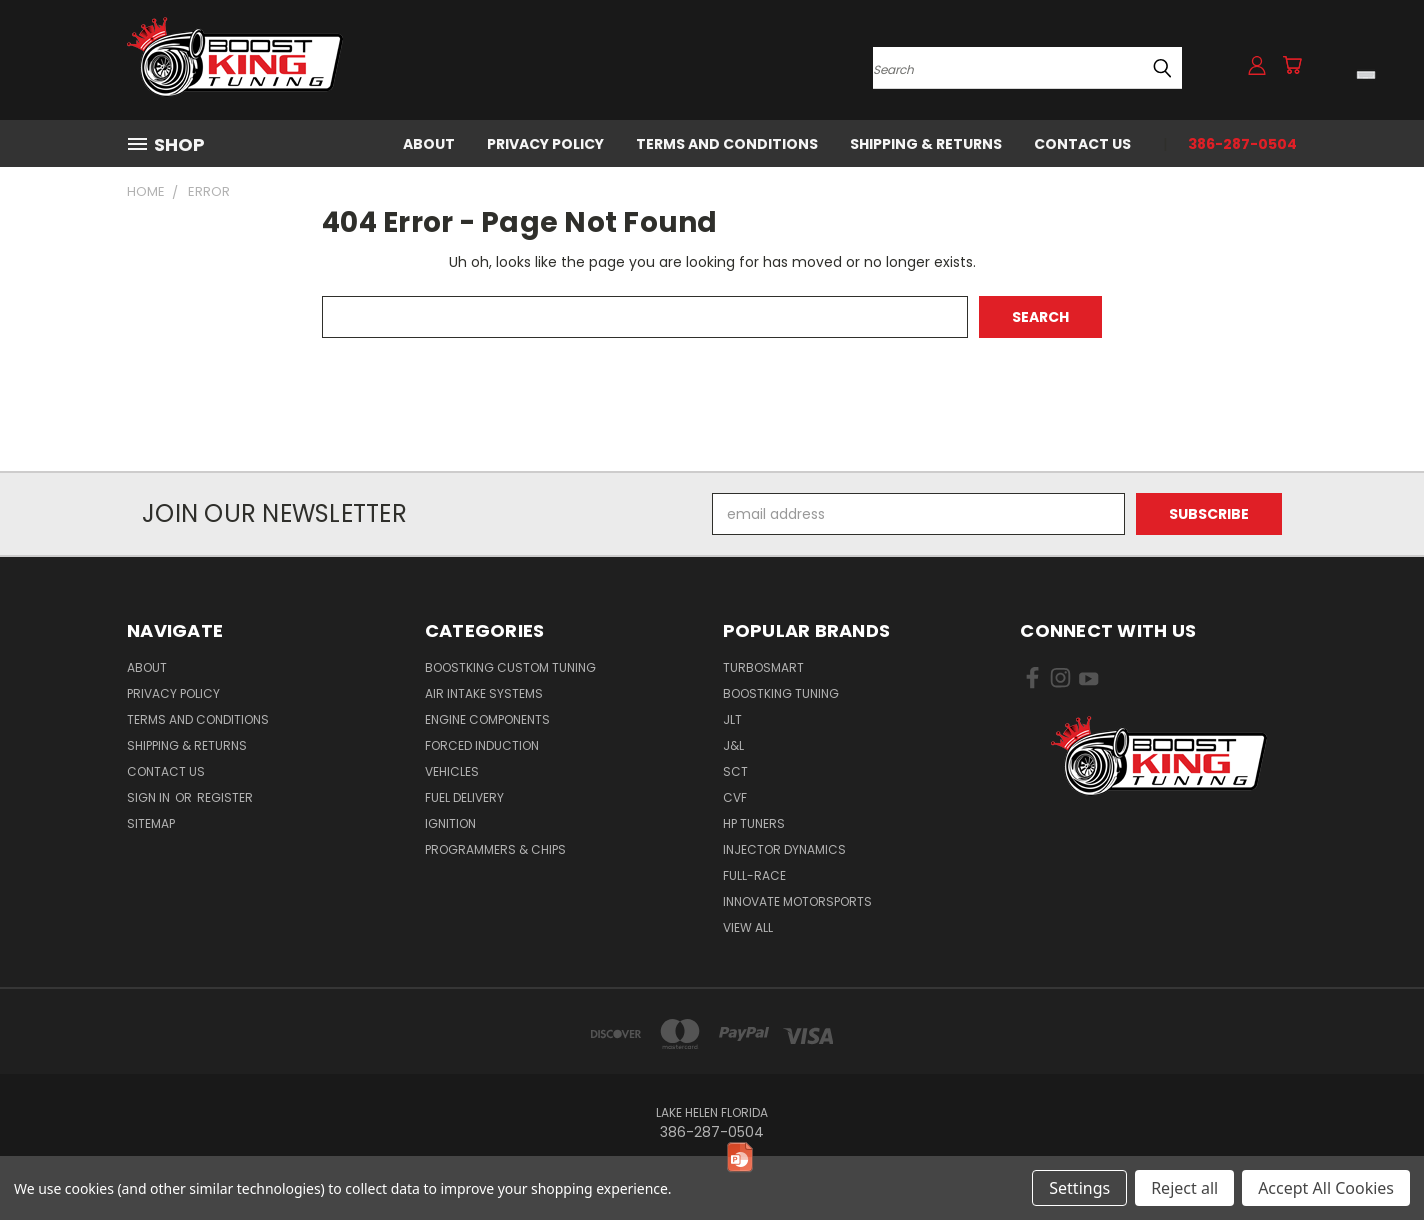  Describe the element at coordinates (1366, 75) in the screenshot. I see `connect to a wireless keyboard` at that location.